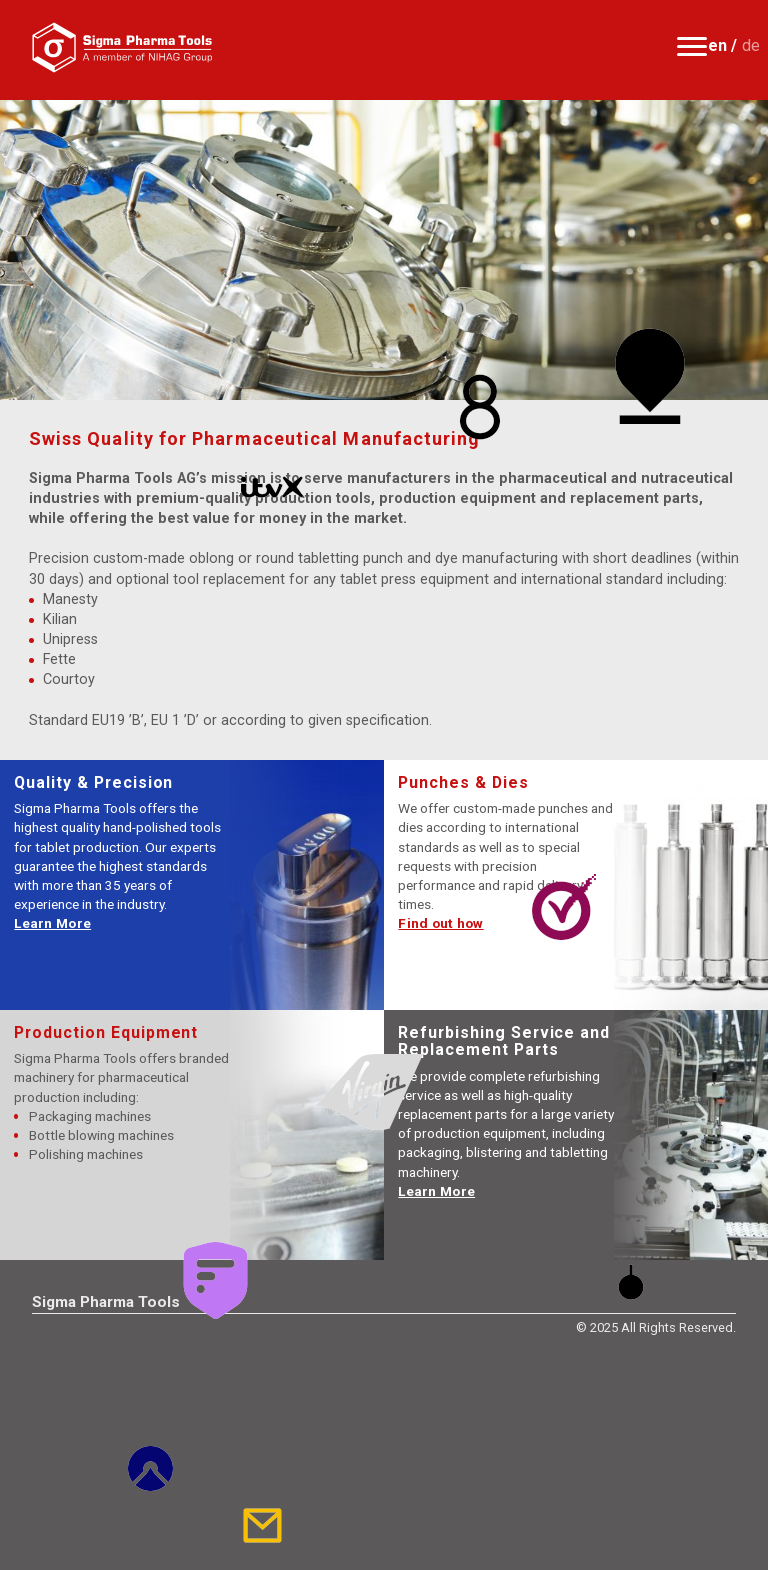 This screenshot has width=768, height=1570. Describe the element at coordinates (480, 407) in the screenshot. I see `indicates item number 8 in a list or sequence` at that location.